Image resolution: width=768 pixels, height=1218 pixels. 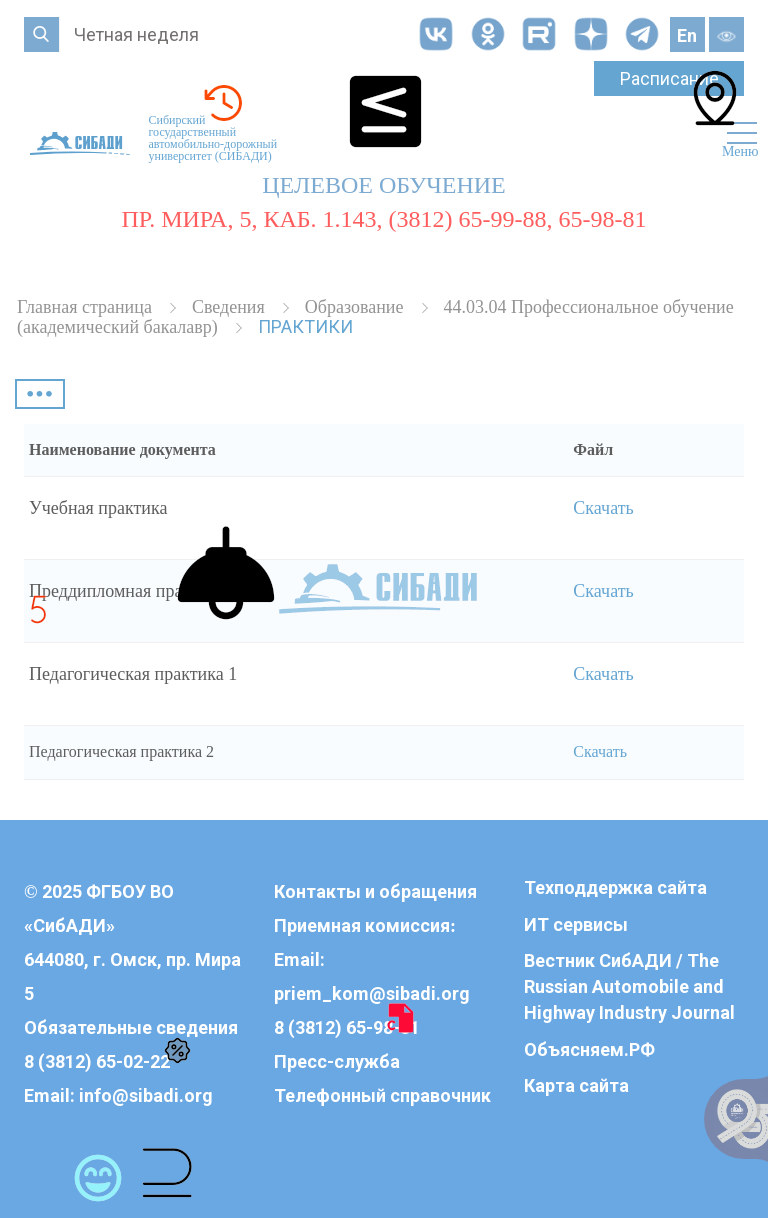 I want to click on view location on map, so click(x=715, y=98).